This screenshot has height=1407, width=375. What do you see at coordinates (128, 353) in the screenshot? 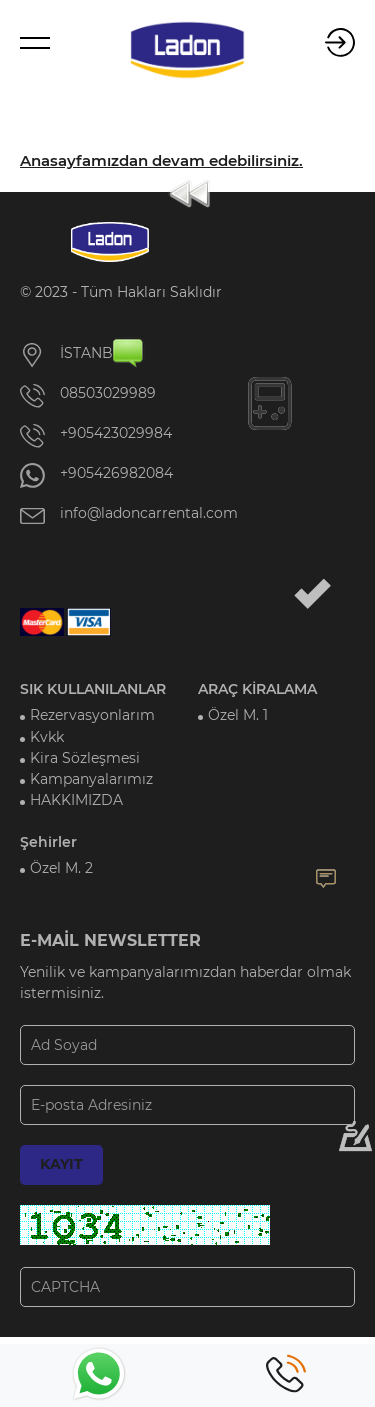
I see `indicates user is online and available` at bounding box center [128, 353].